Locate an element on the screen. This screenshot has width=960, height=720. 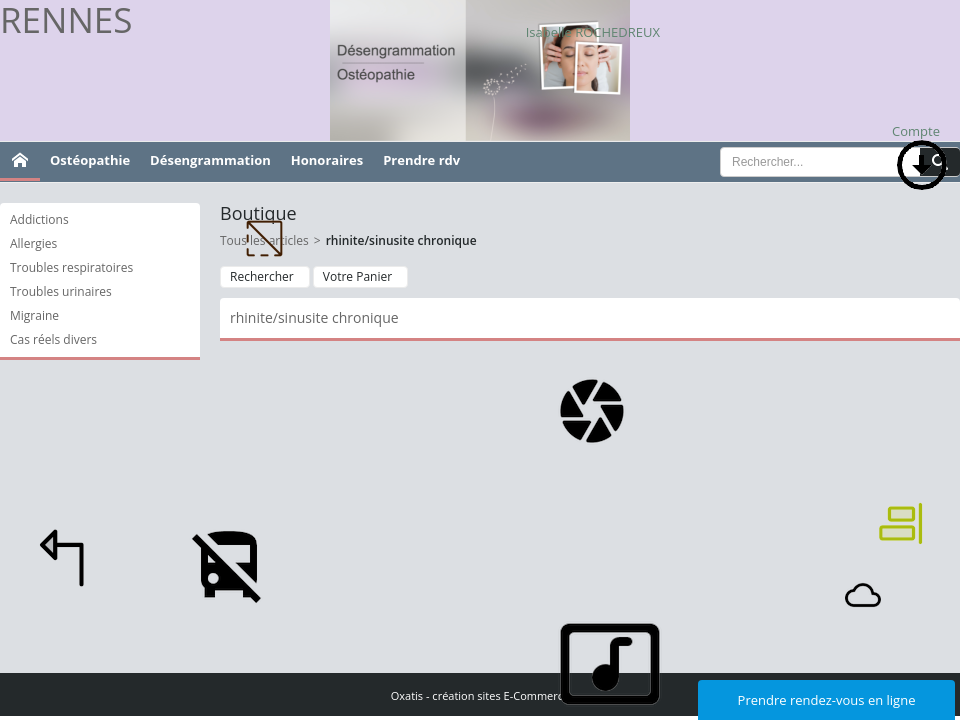
align text or content to the right is located at coordinates (901, 523).